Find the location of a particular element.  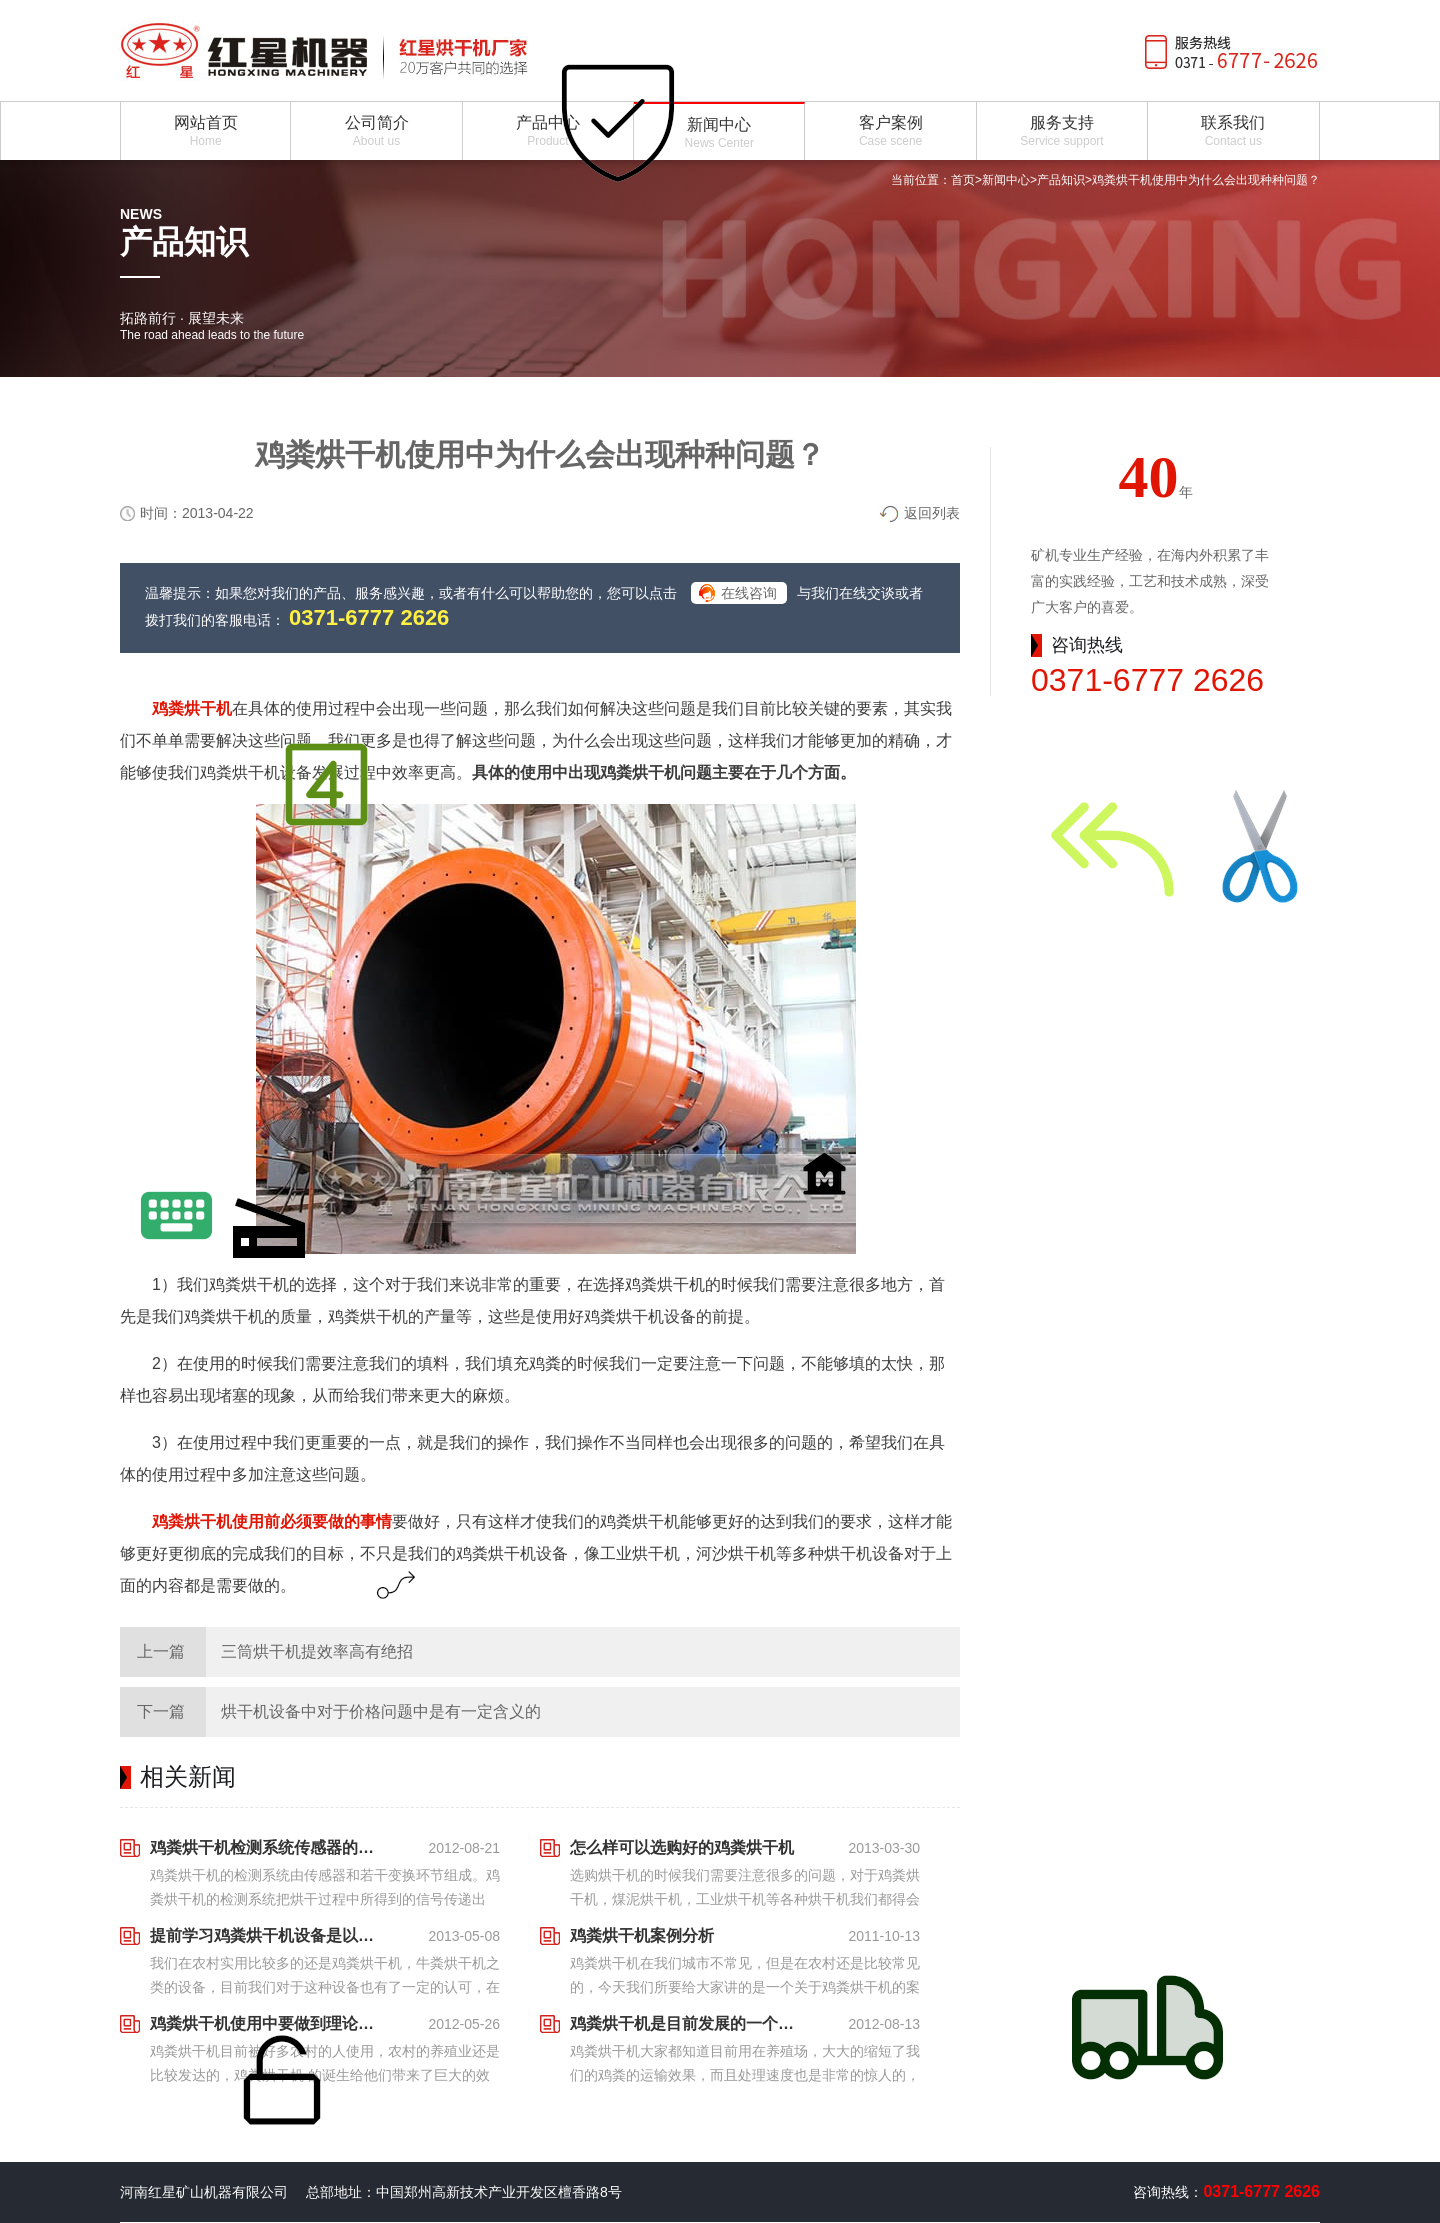

indicates a workflow or process flow direction is located at coordinates (396, 1585).